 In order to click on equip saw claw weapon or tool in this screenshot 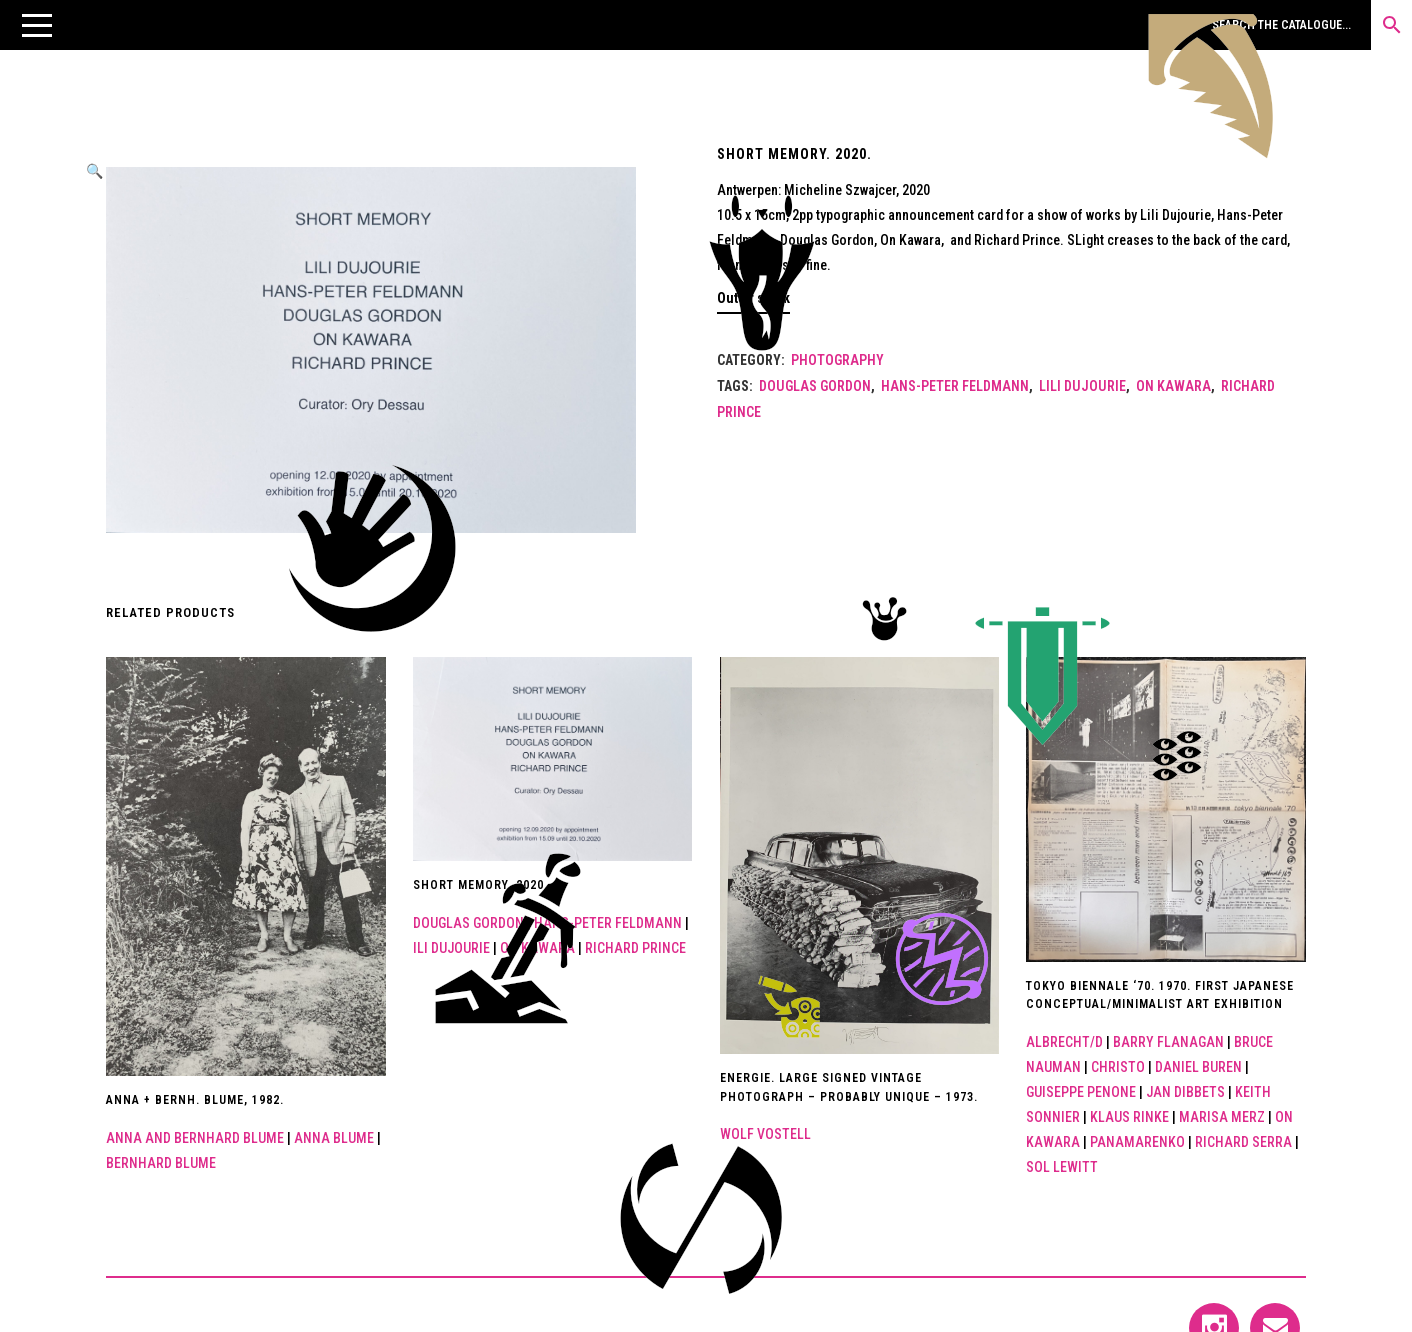, I will do `click(1218, 86)`.